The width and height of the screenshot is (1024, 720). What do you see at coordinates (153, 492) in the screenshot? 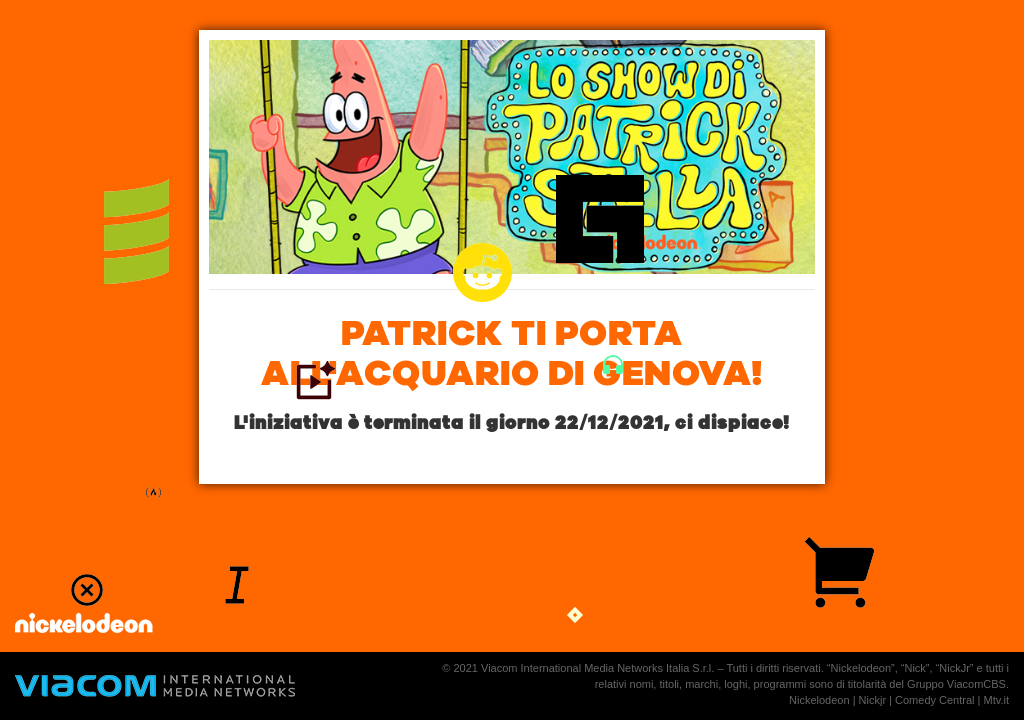
I see `freeCodeCamp logo` at bounding box center [153, 492].